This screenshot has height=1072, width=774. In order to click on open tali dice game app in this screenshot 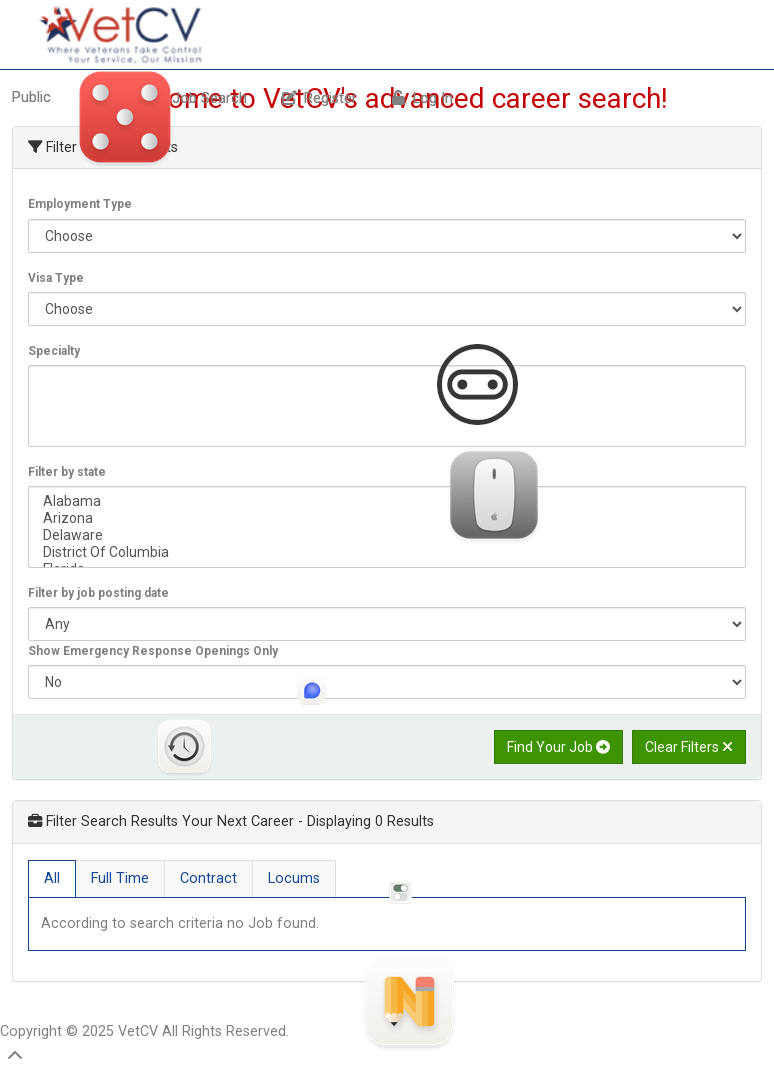, I will do `click(125, 117)`.